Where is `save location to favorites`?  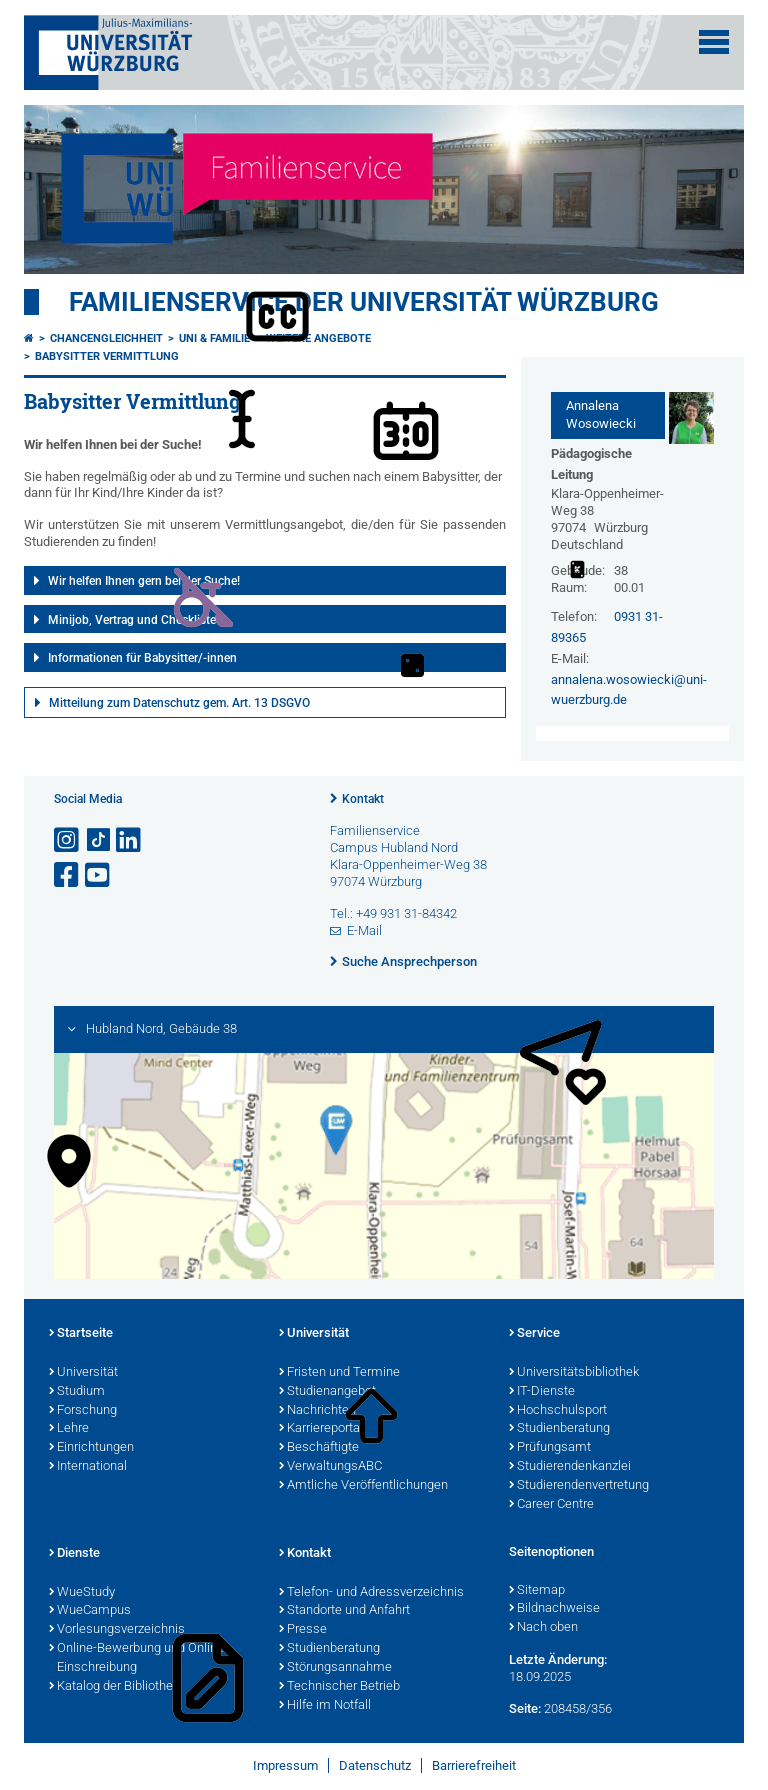 save location to favorites is located at coordinates (561, 1060).